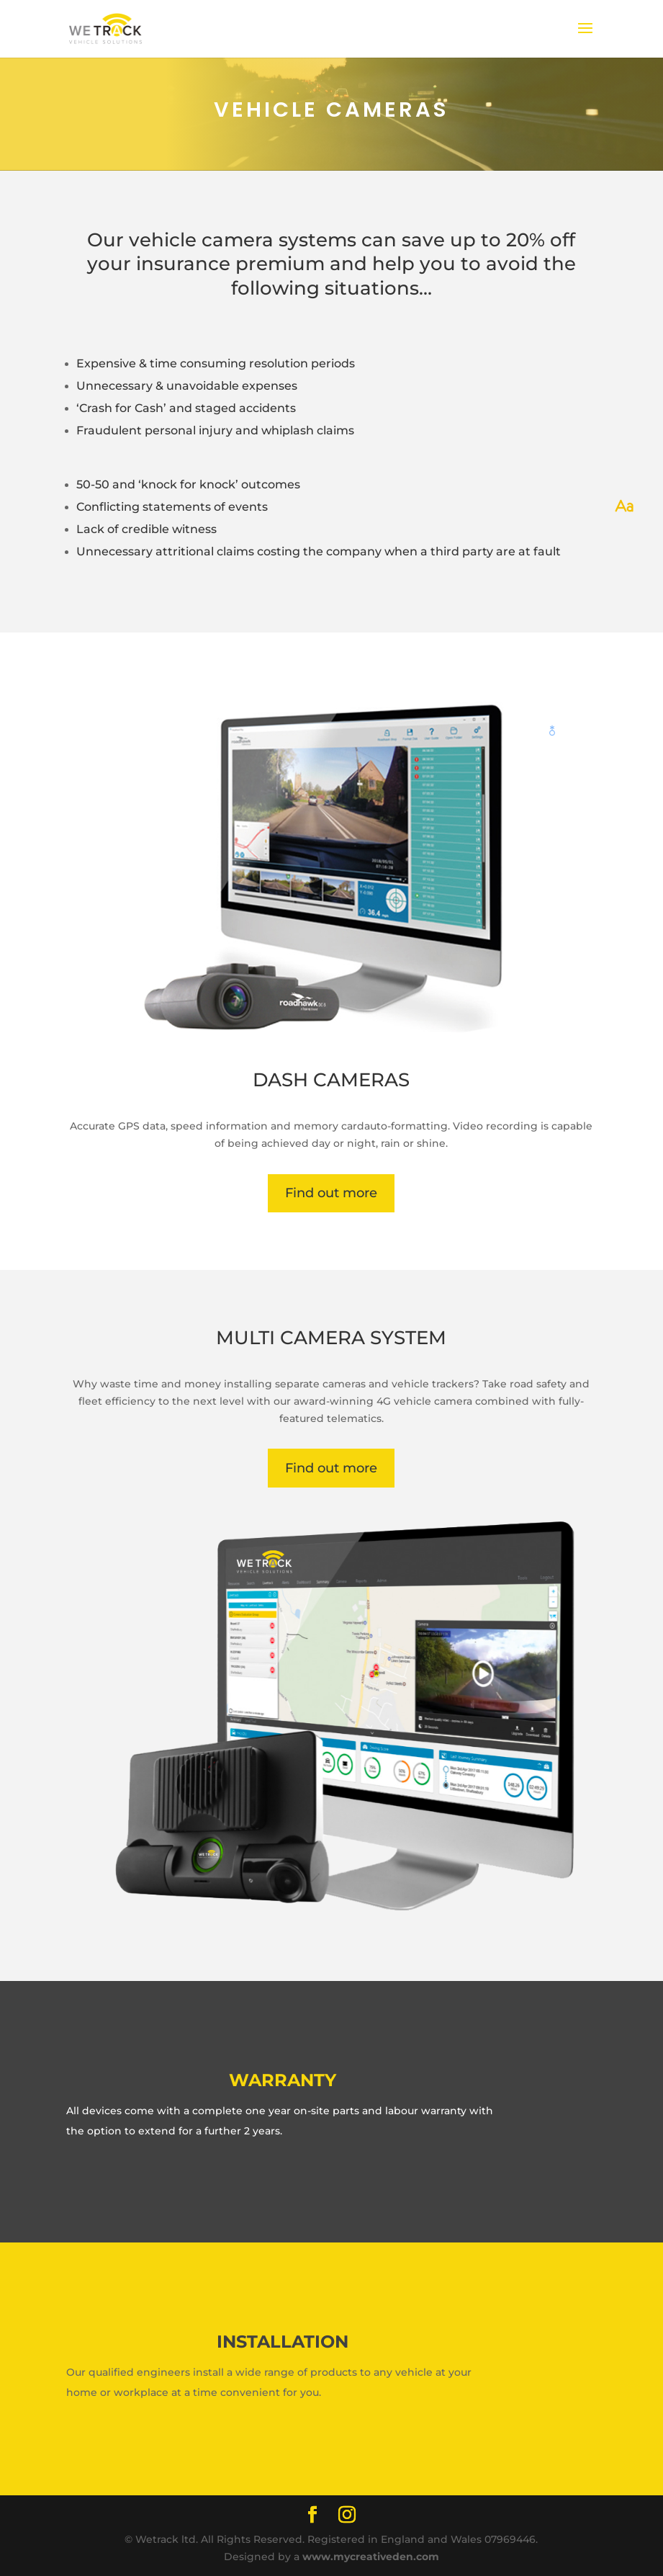 The image size is (663, 2576). What do you see at coordinates (624, 506) in the screenshot?
I see `change font or text settings` at bounding box center [624, 506].